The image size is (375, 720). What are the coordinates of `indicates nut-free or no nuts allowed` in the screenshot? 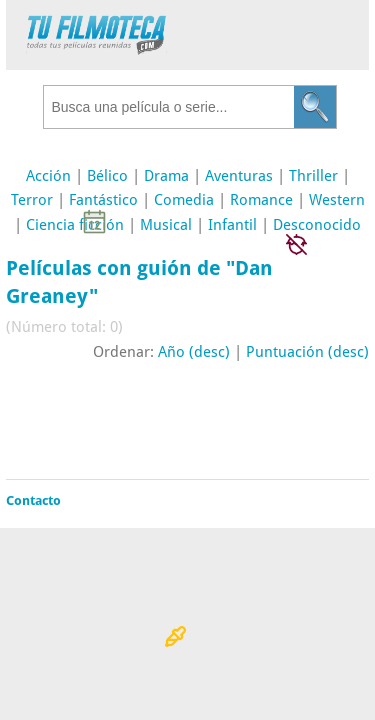 It's located at (296, 244).